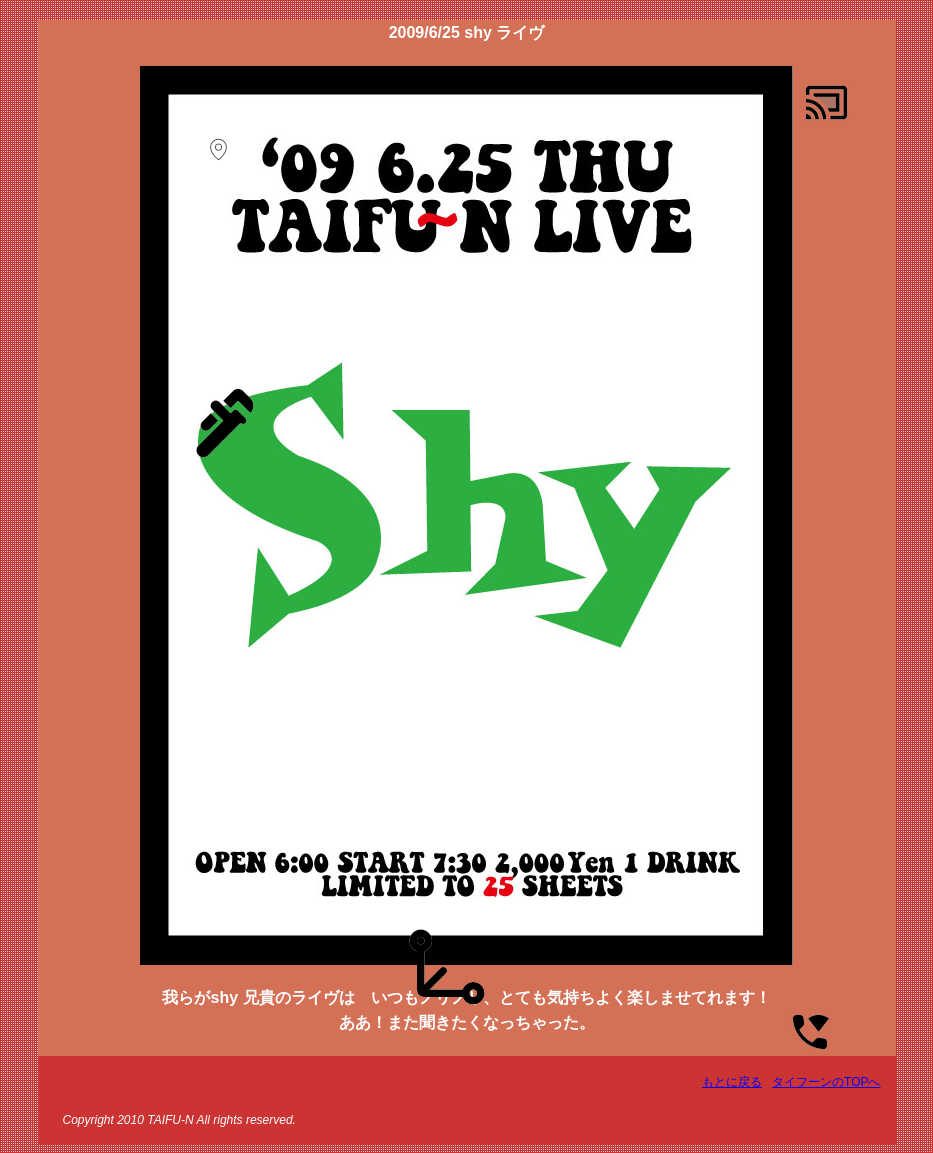 This screenshot has height=1153, width=933. Describe the element at coordinates (810, 1032) in the screenshot. I see `enable wifi calling feature` at that location.